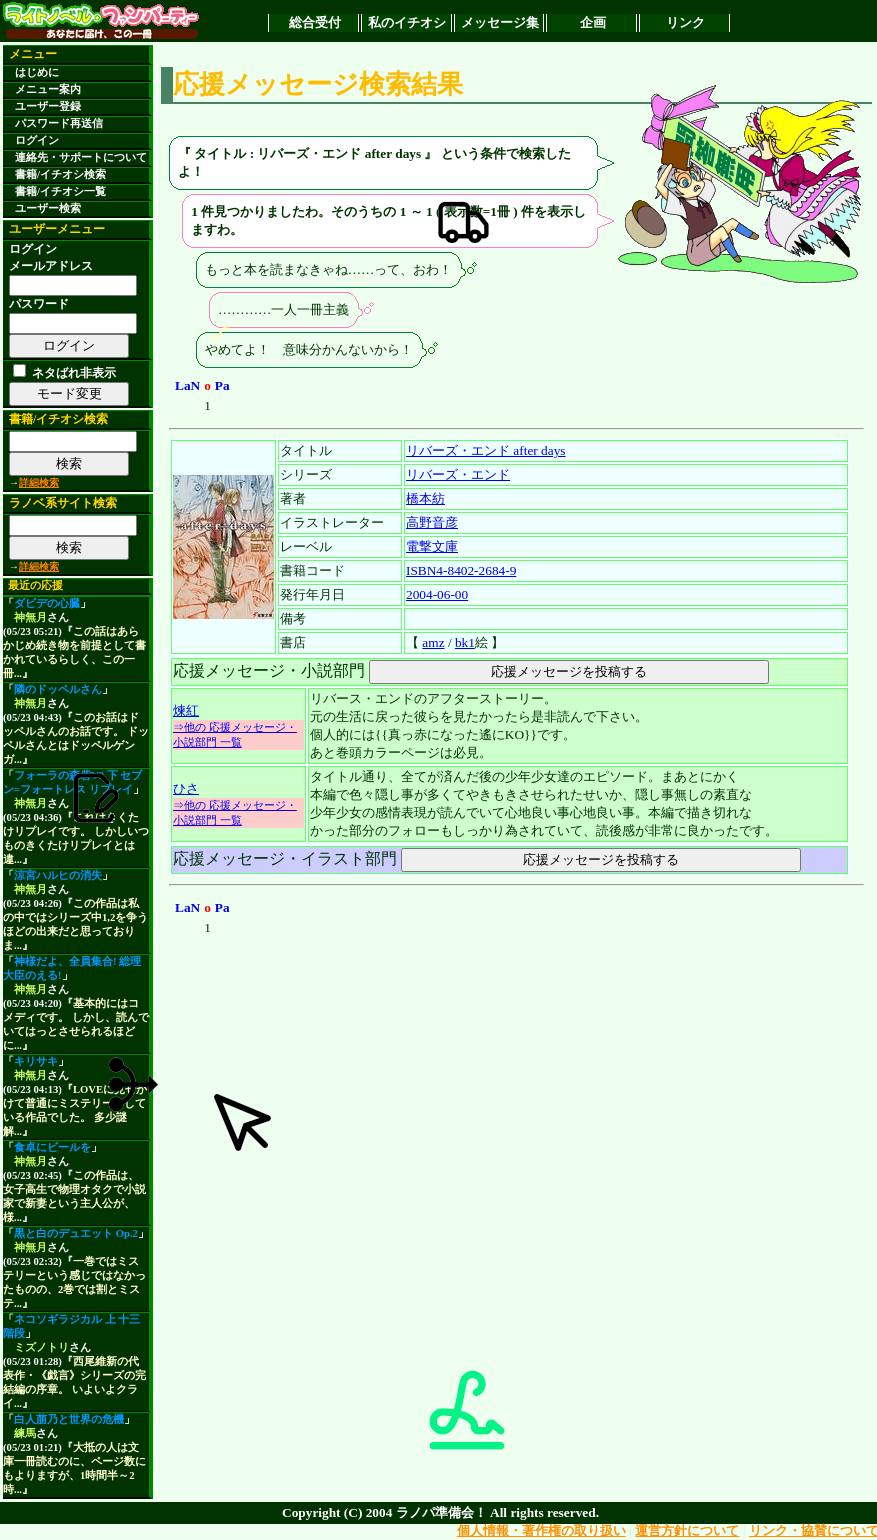  Describe the element at coordinates (94, 798) in the screenshot. I see `edit document` at that location.